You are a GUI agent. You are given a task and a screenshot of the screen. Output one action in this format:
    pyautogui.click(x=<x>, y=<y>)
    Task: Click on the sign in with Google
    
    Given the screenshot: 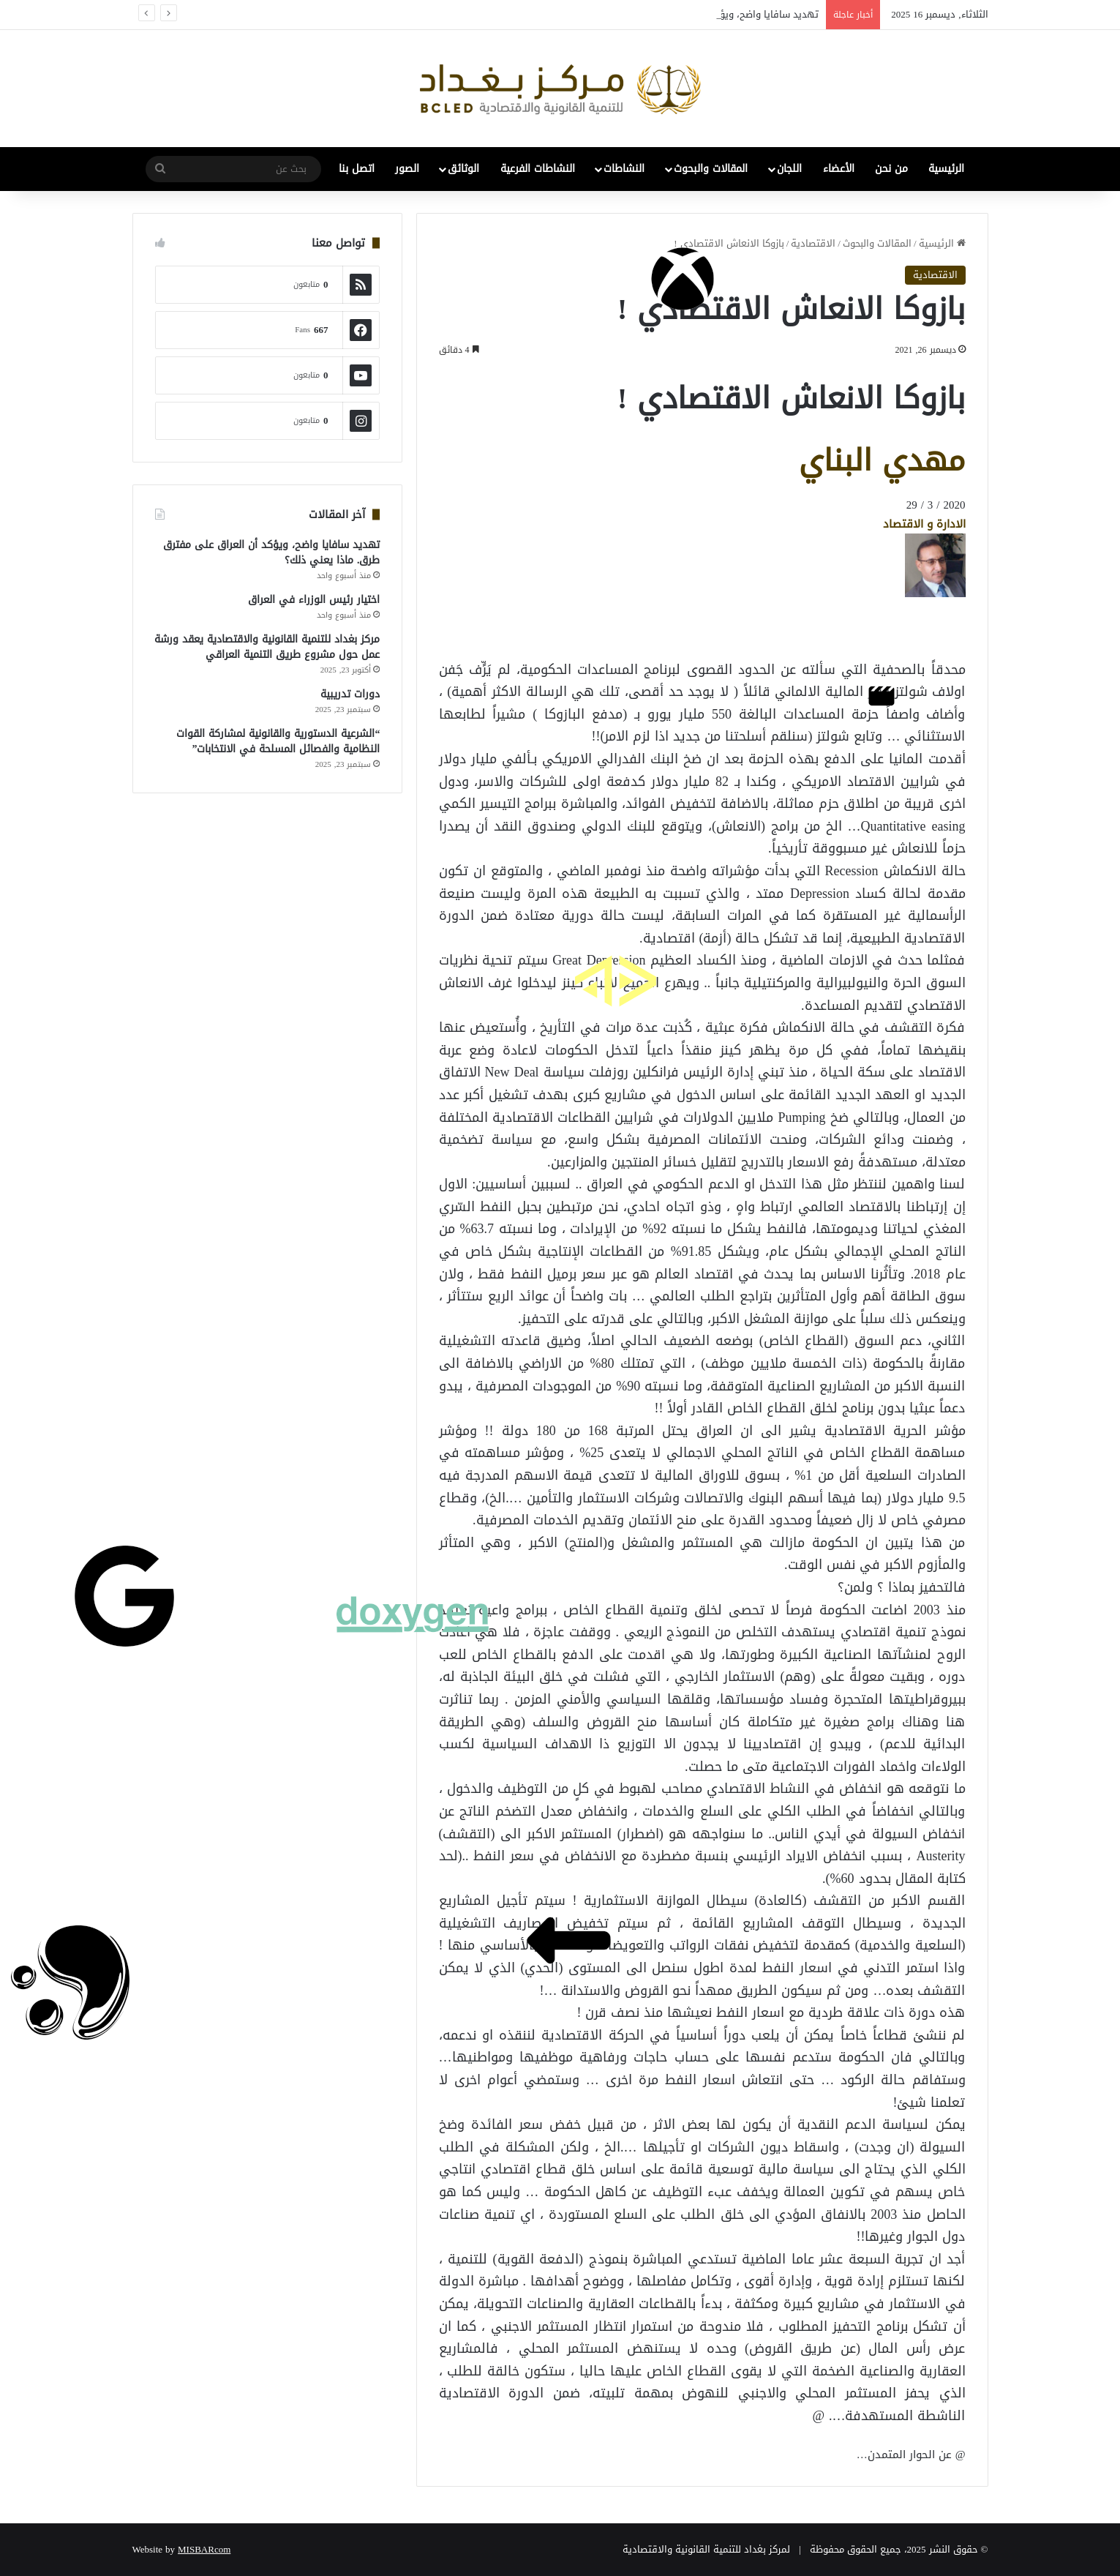 What is the action you would take?
    pyautogui.click(x=124, y=1596)
    